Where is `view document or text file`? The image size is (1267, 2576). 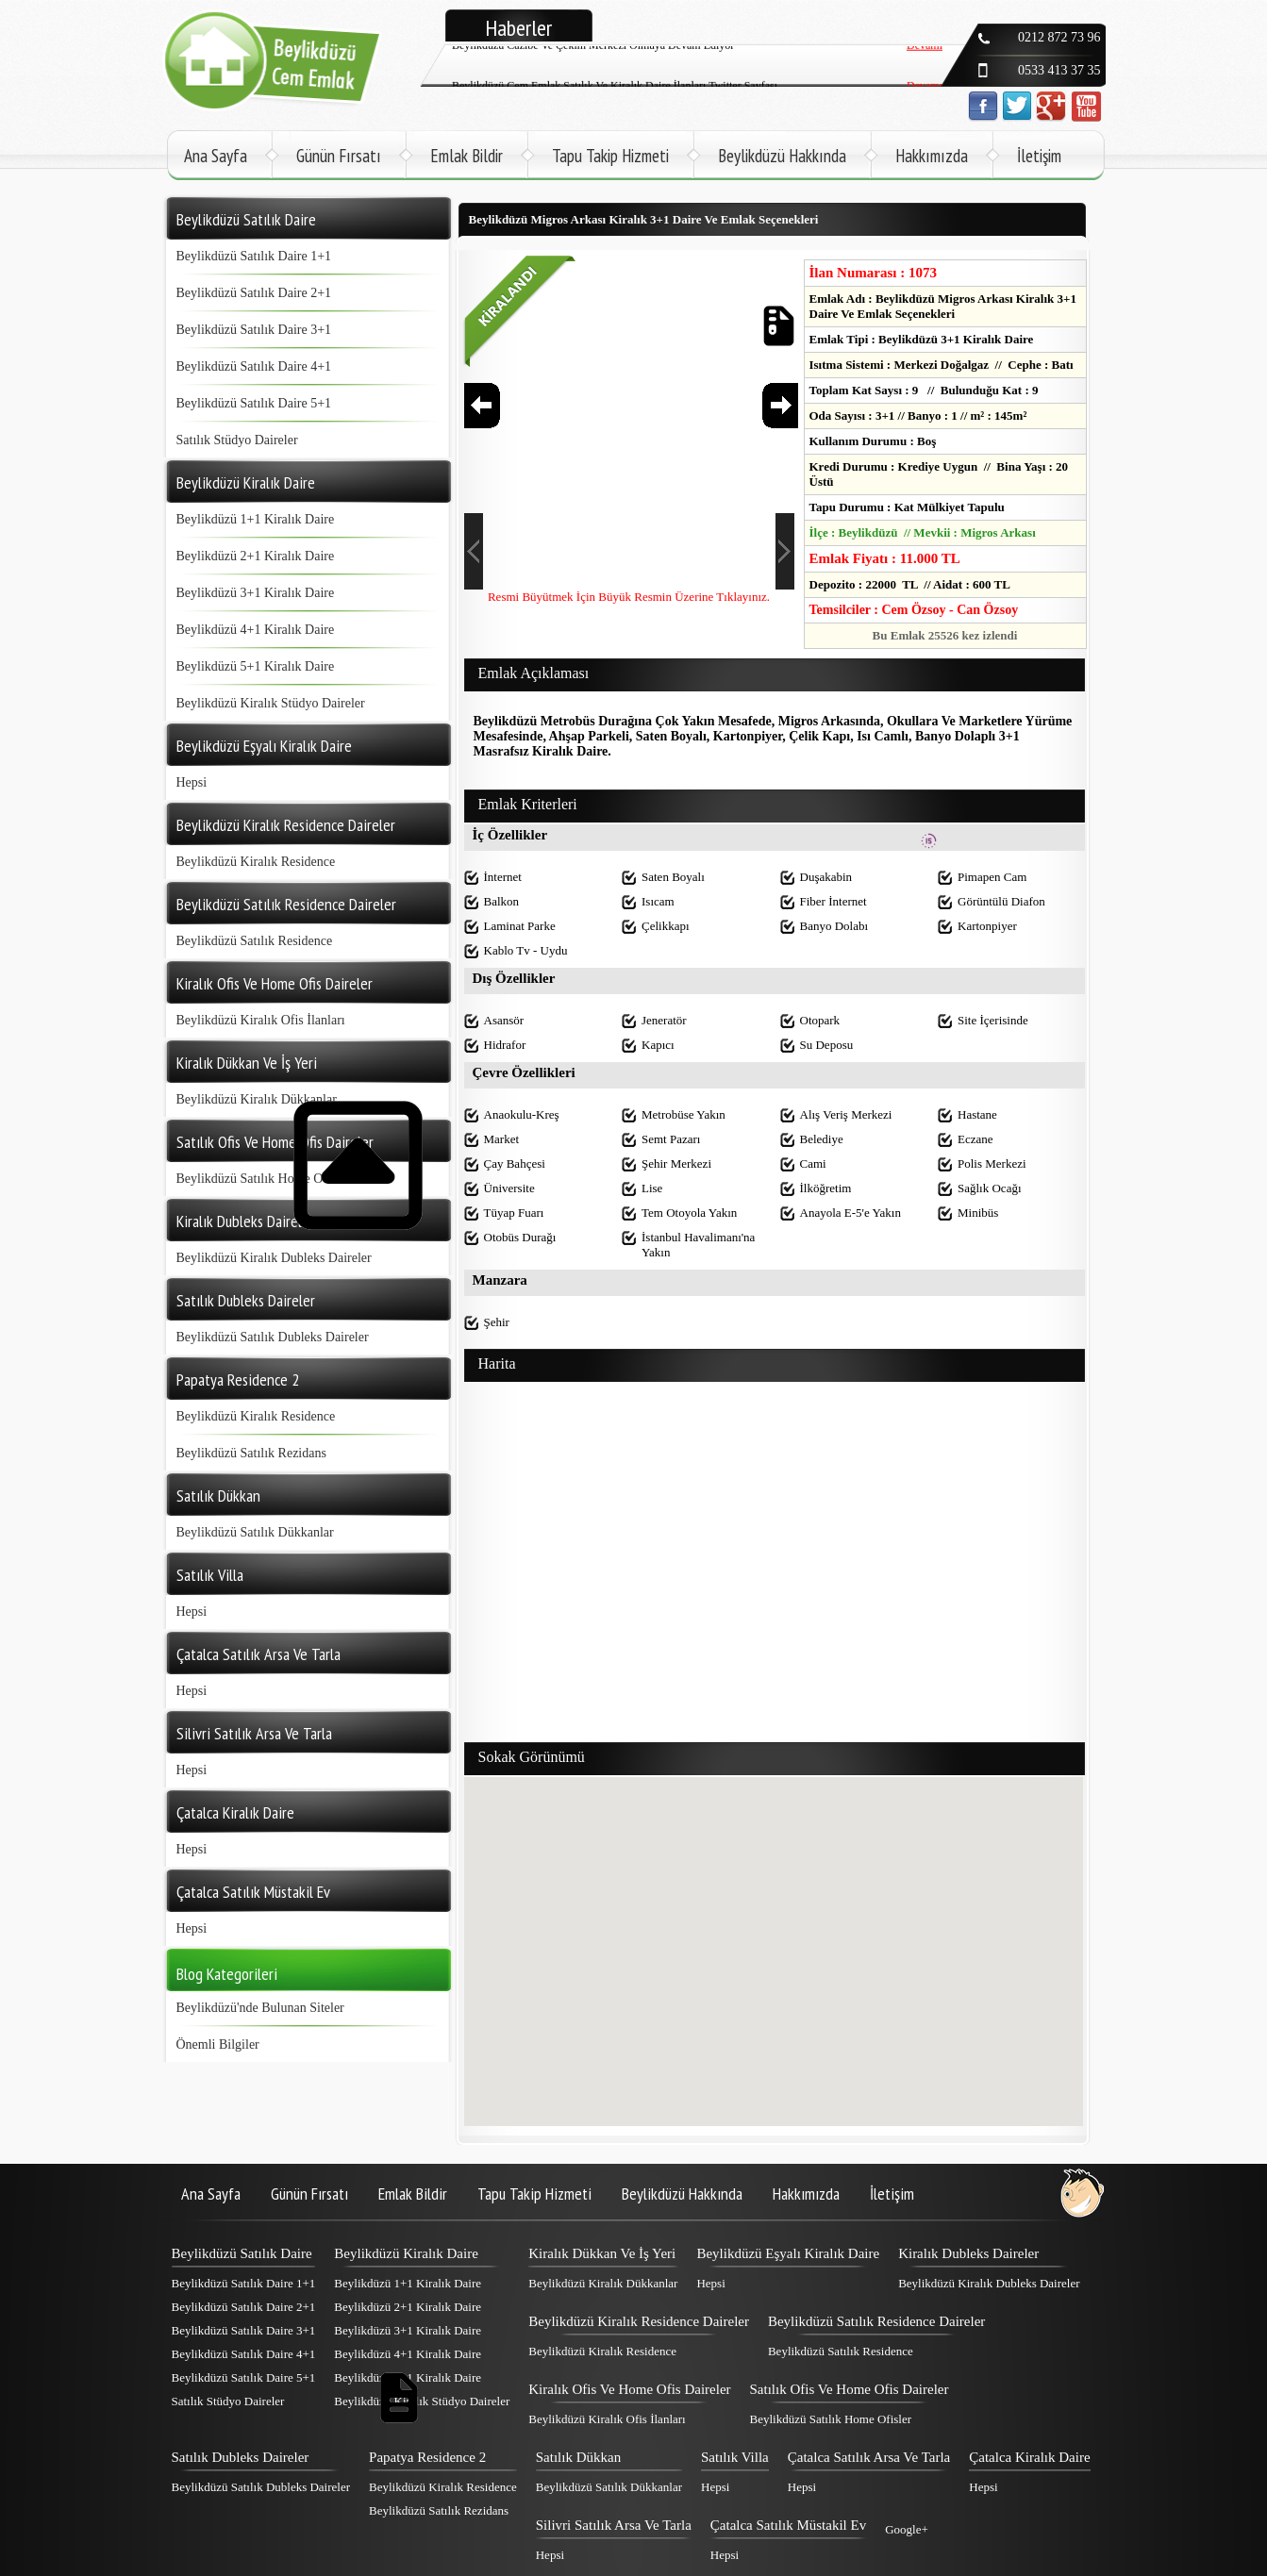 view document or text file is located at coordinates (399, 2398).